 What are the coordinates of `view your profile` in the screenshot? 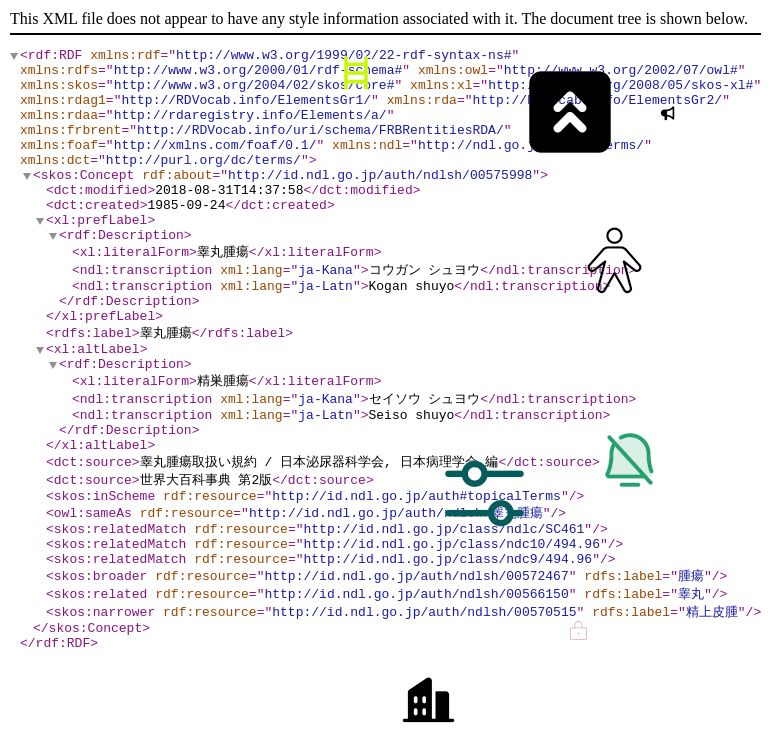 It's located at (614, 261).